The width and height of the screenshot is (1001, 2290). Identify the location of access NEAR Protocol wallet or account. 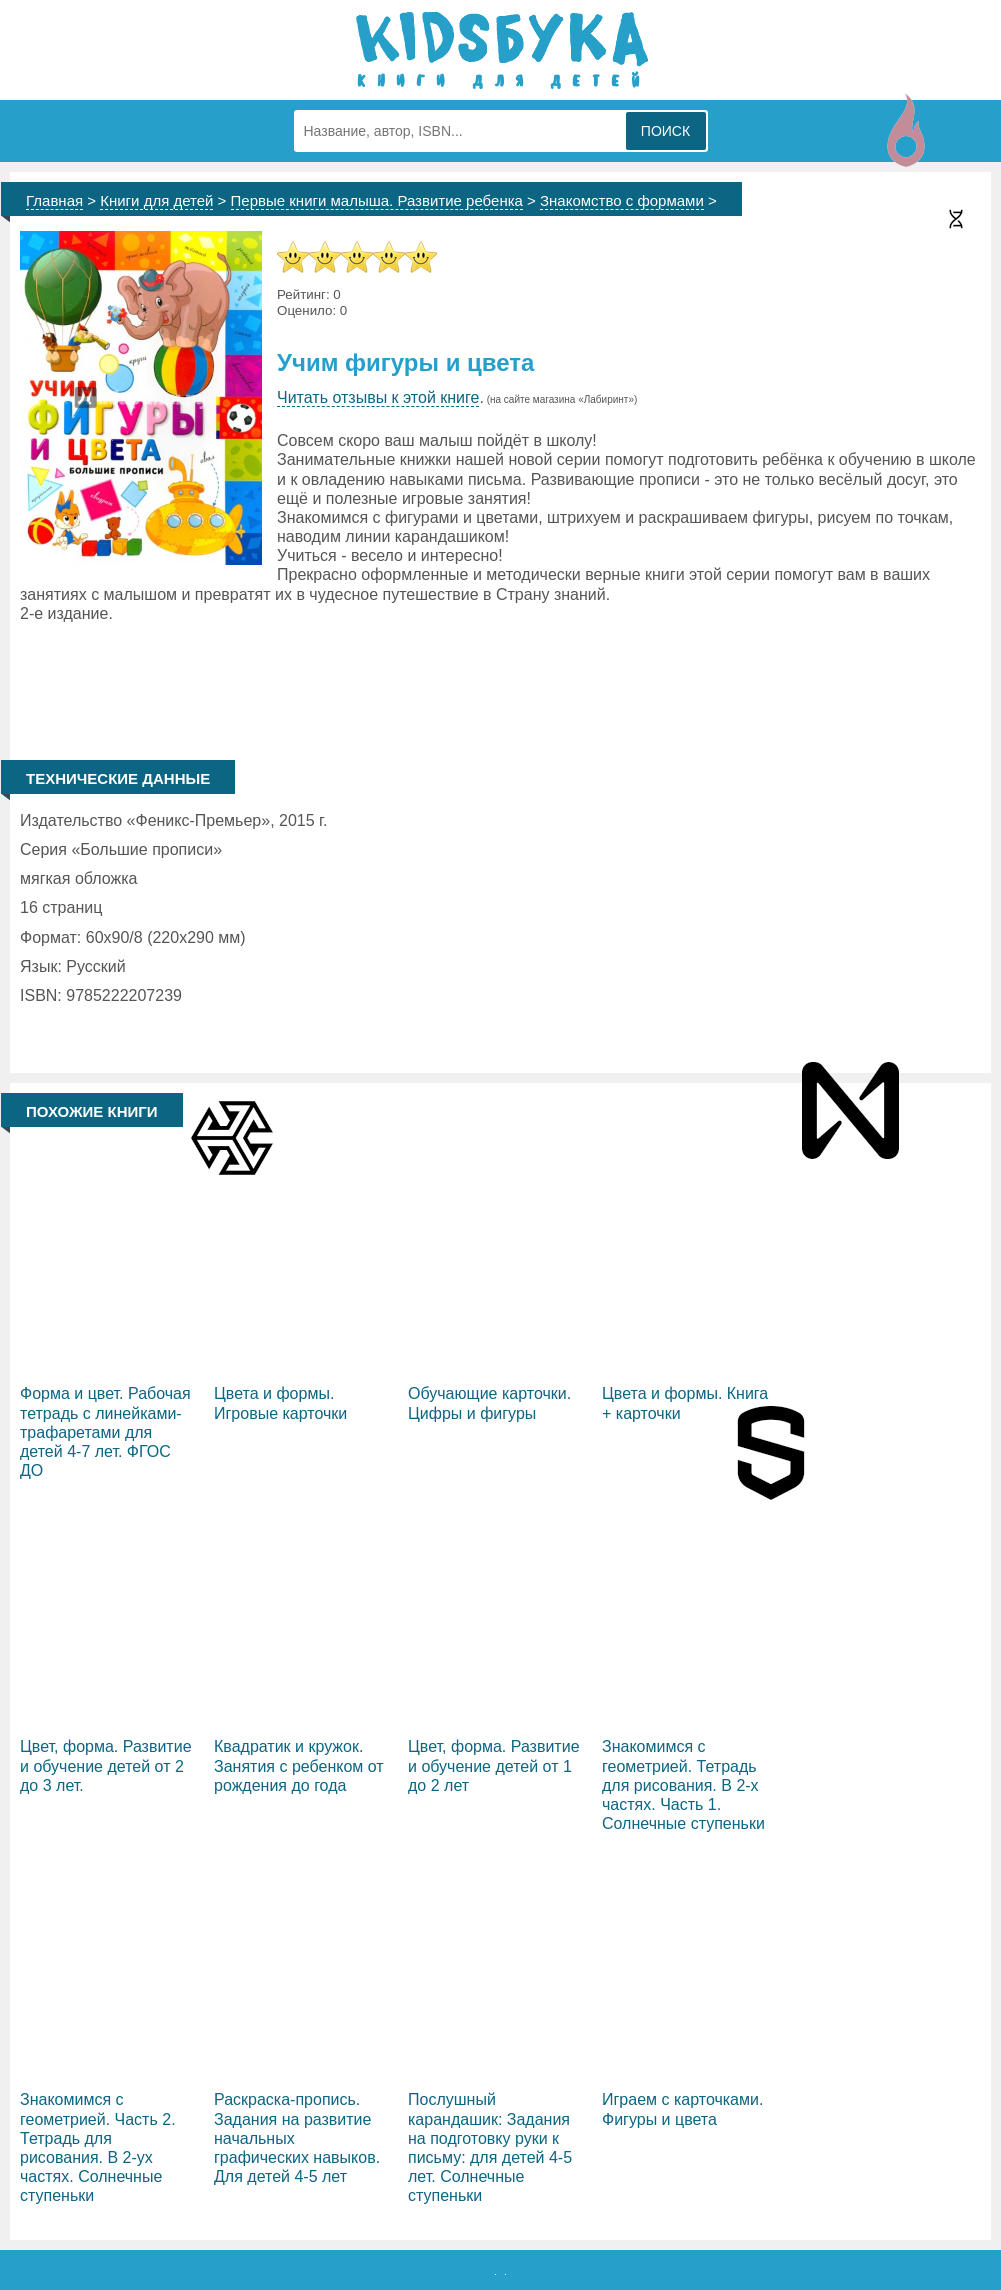
(850, 1110).